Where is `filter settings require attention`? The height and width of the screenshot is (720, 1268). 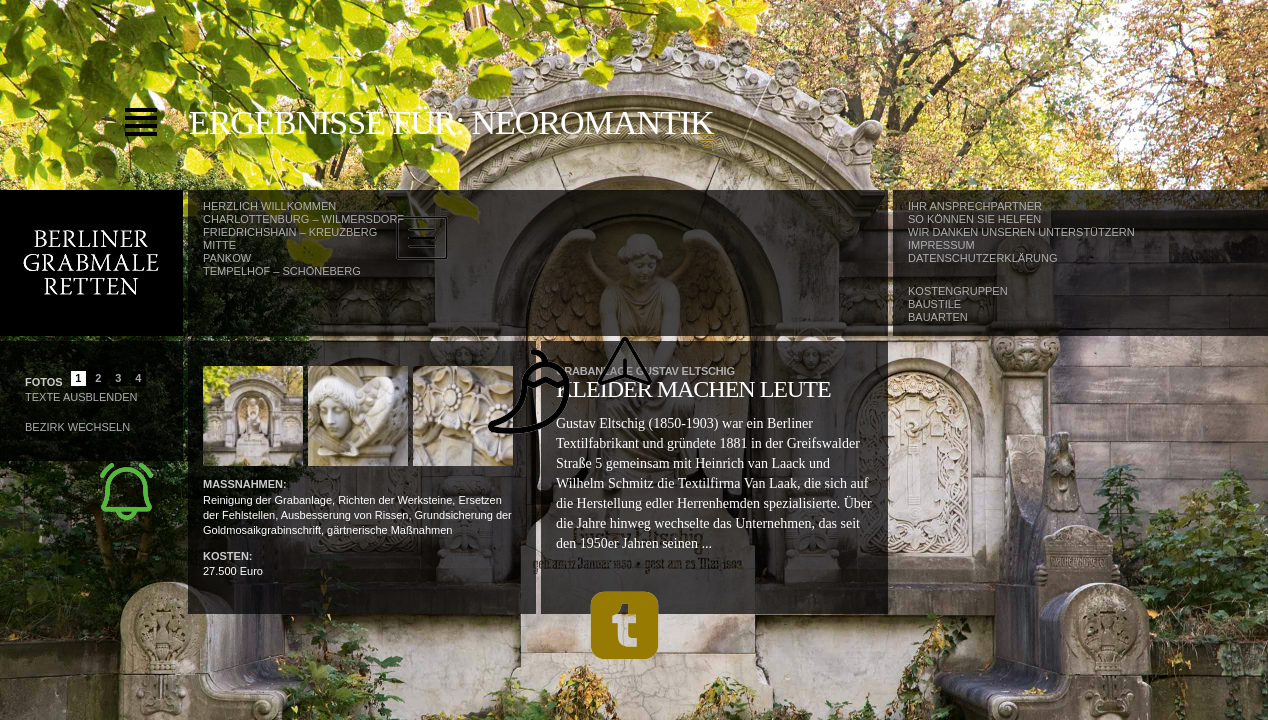 filter settings require attention is located at coordinates (706, 140).